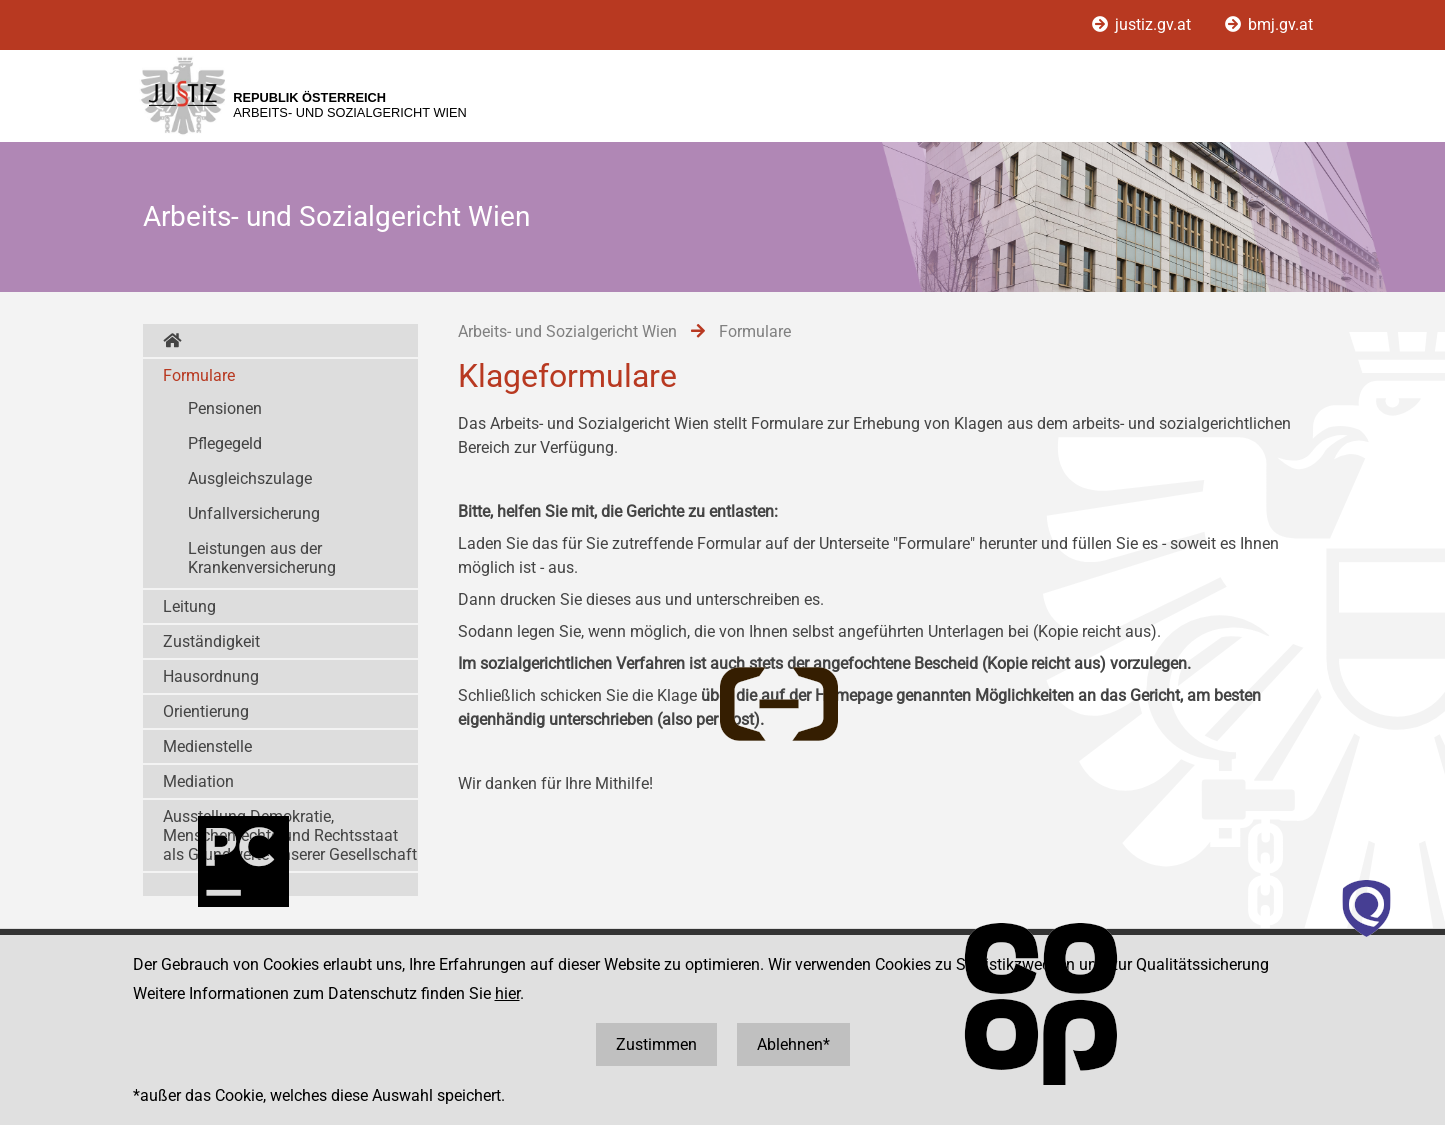 Image resolution: width=1445 pixels, height=1125 pixels. What do you see at coordinates (1366, 908) in the screenshot?
I see `Qualys security platform logo` at bounding box center [1366, 908].